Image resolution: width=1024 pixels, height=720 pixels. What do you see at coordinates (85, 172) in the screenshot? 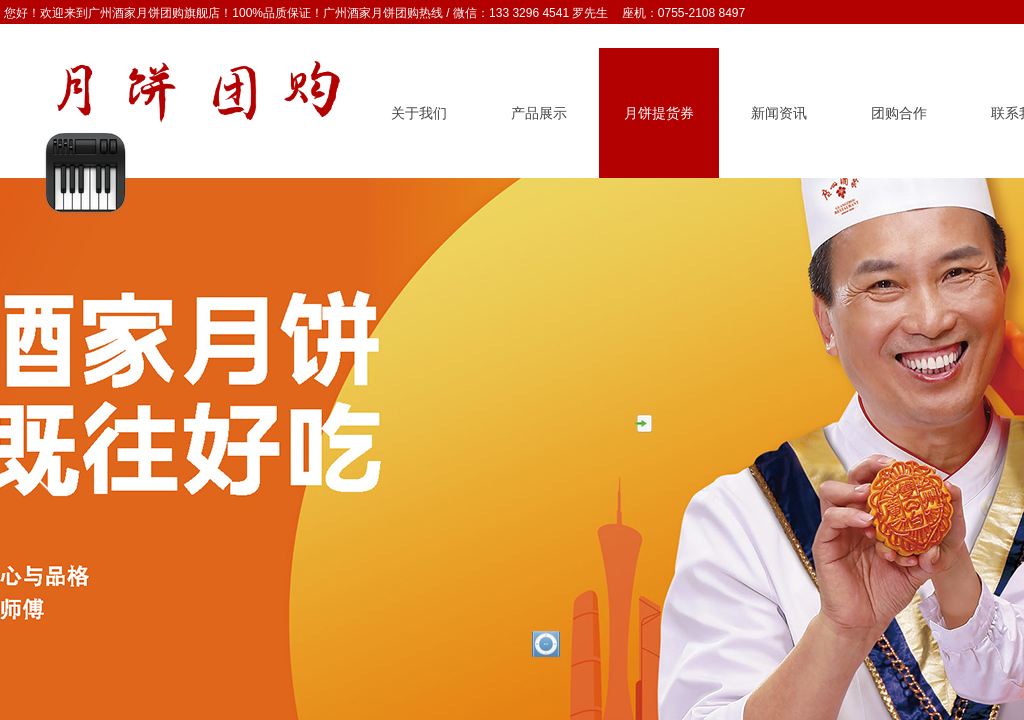
I see `open audio midi setup utility` at bounding box center [85, 172].